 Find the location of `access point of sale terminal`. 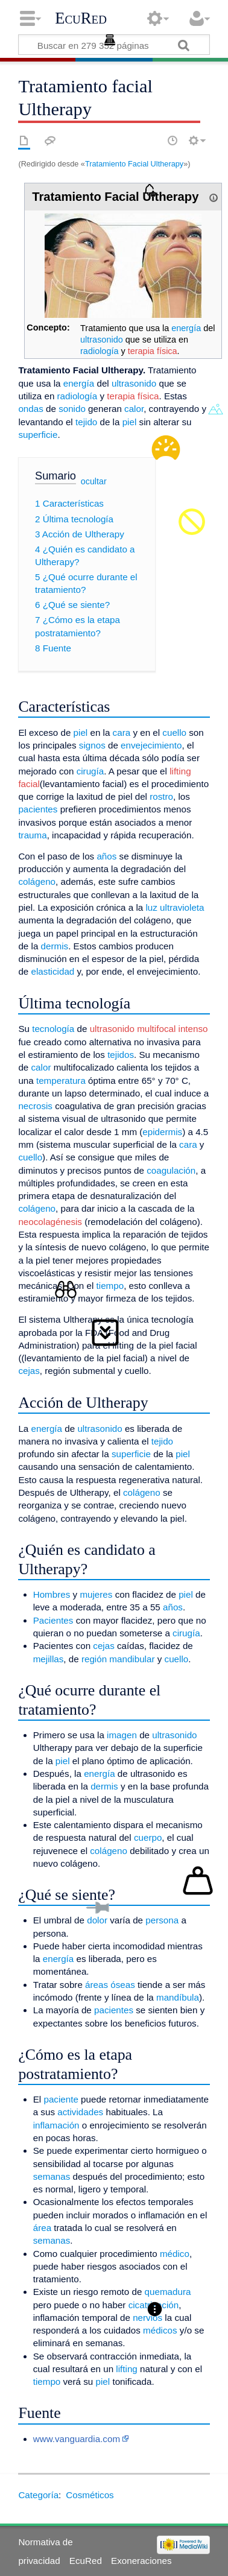

access point of sale terminal is located at coordinates (110, 40).